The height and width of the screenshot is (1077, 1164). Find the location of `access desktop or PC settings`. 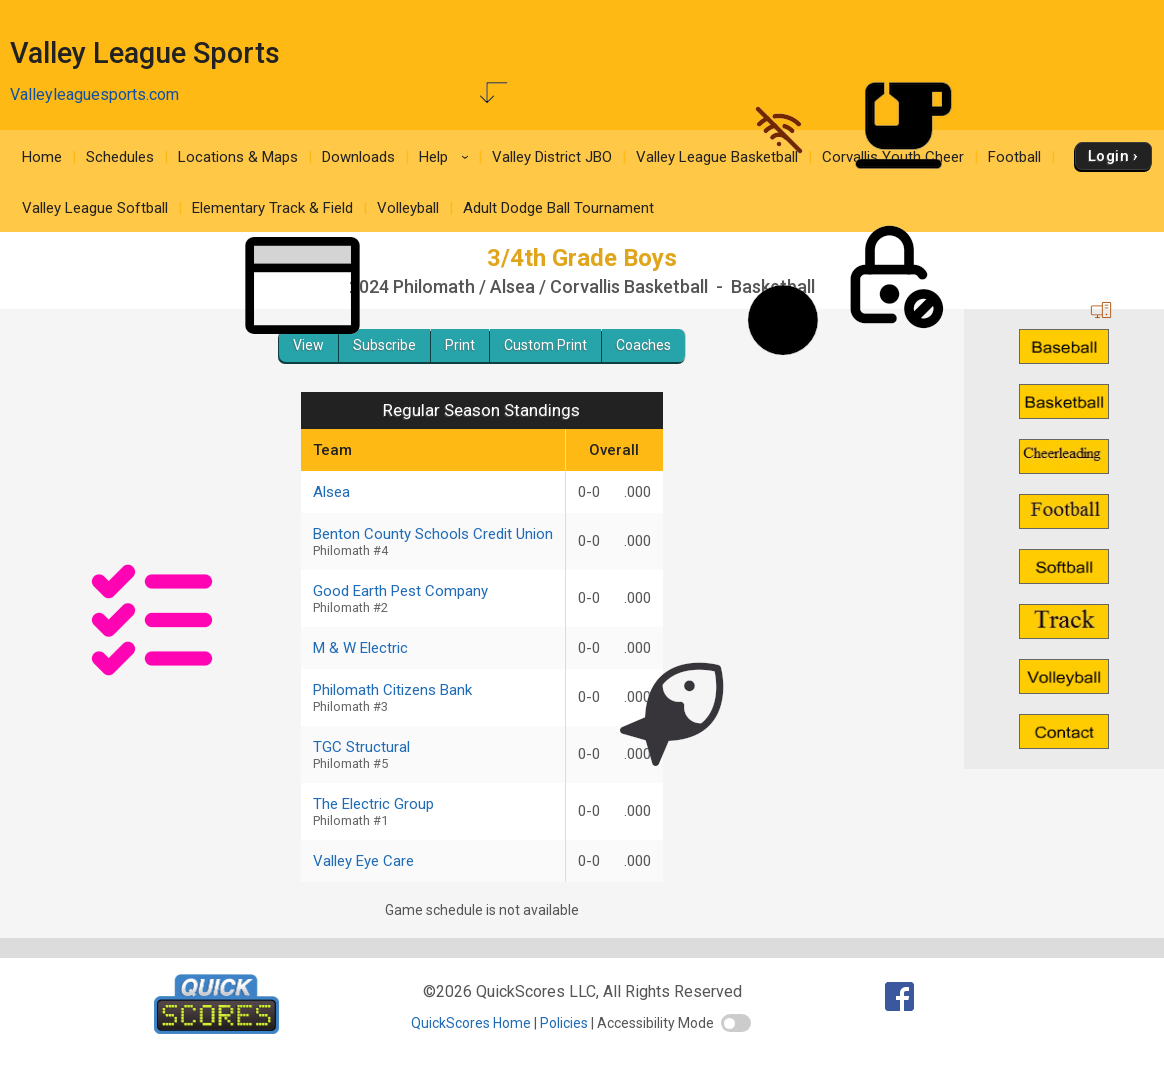

access desktop or PC settings is located at coordinates (1101, 310).